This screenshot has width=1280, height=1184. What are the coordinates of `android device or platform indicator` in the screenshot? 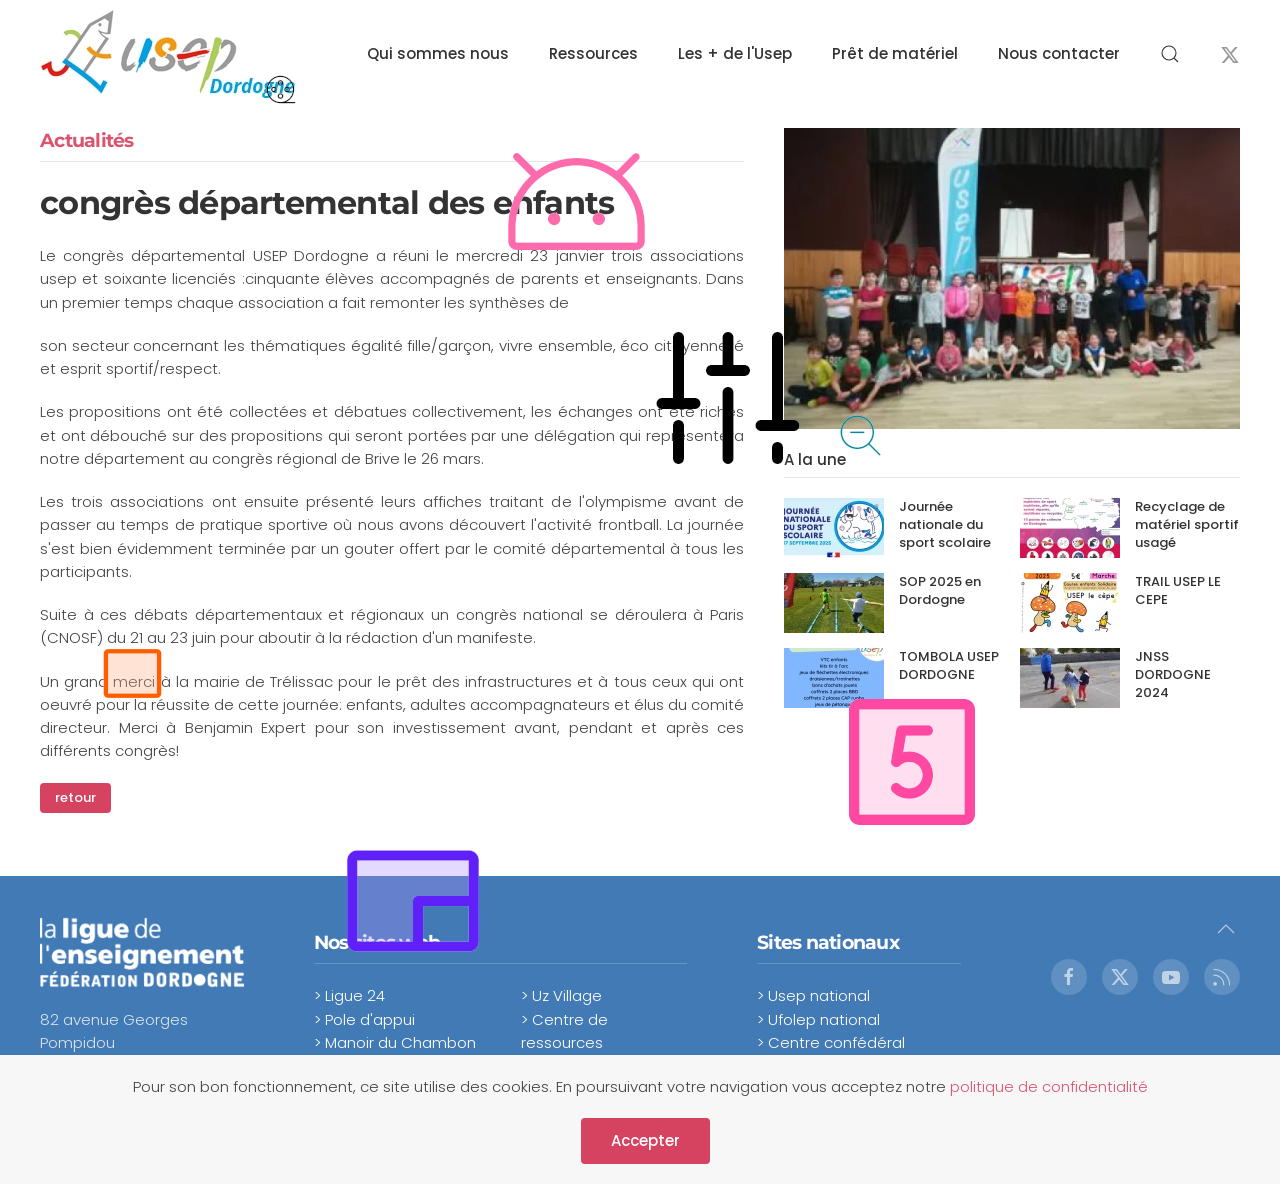 It's located at (576, 206).